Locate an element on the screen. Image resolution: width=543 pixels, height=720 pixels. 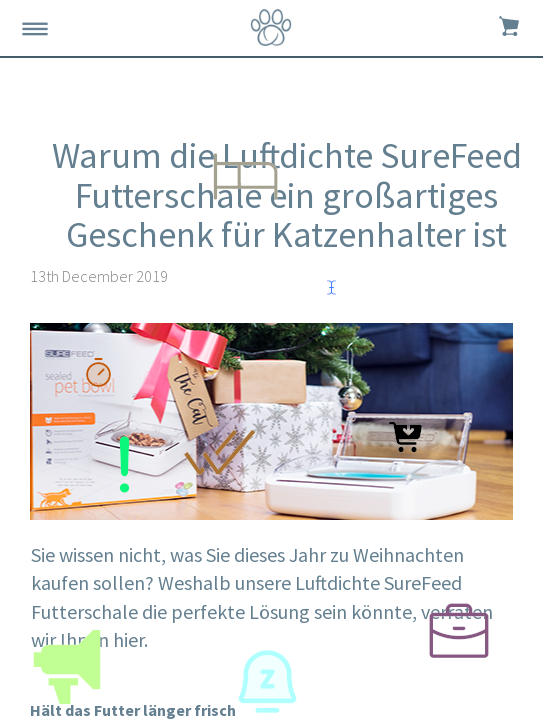
make an announcement or broadcast is located at coordinates (67, 667).